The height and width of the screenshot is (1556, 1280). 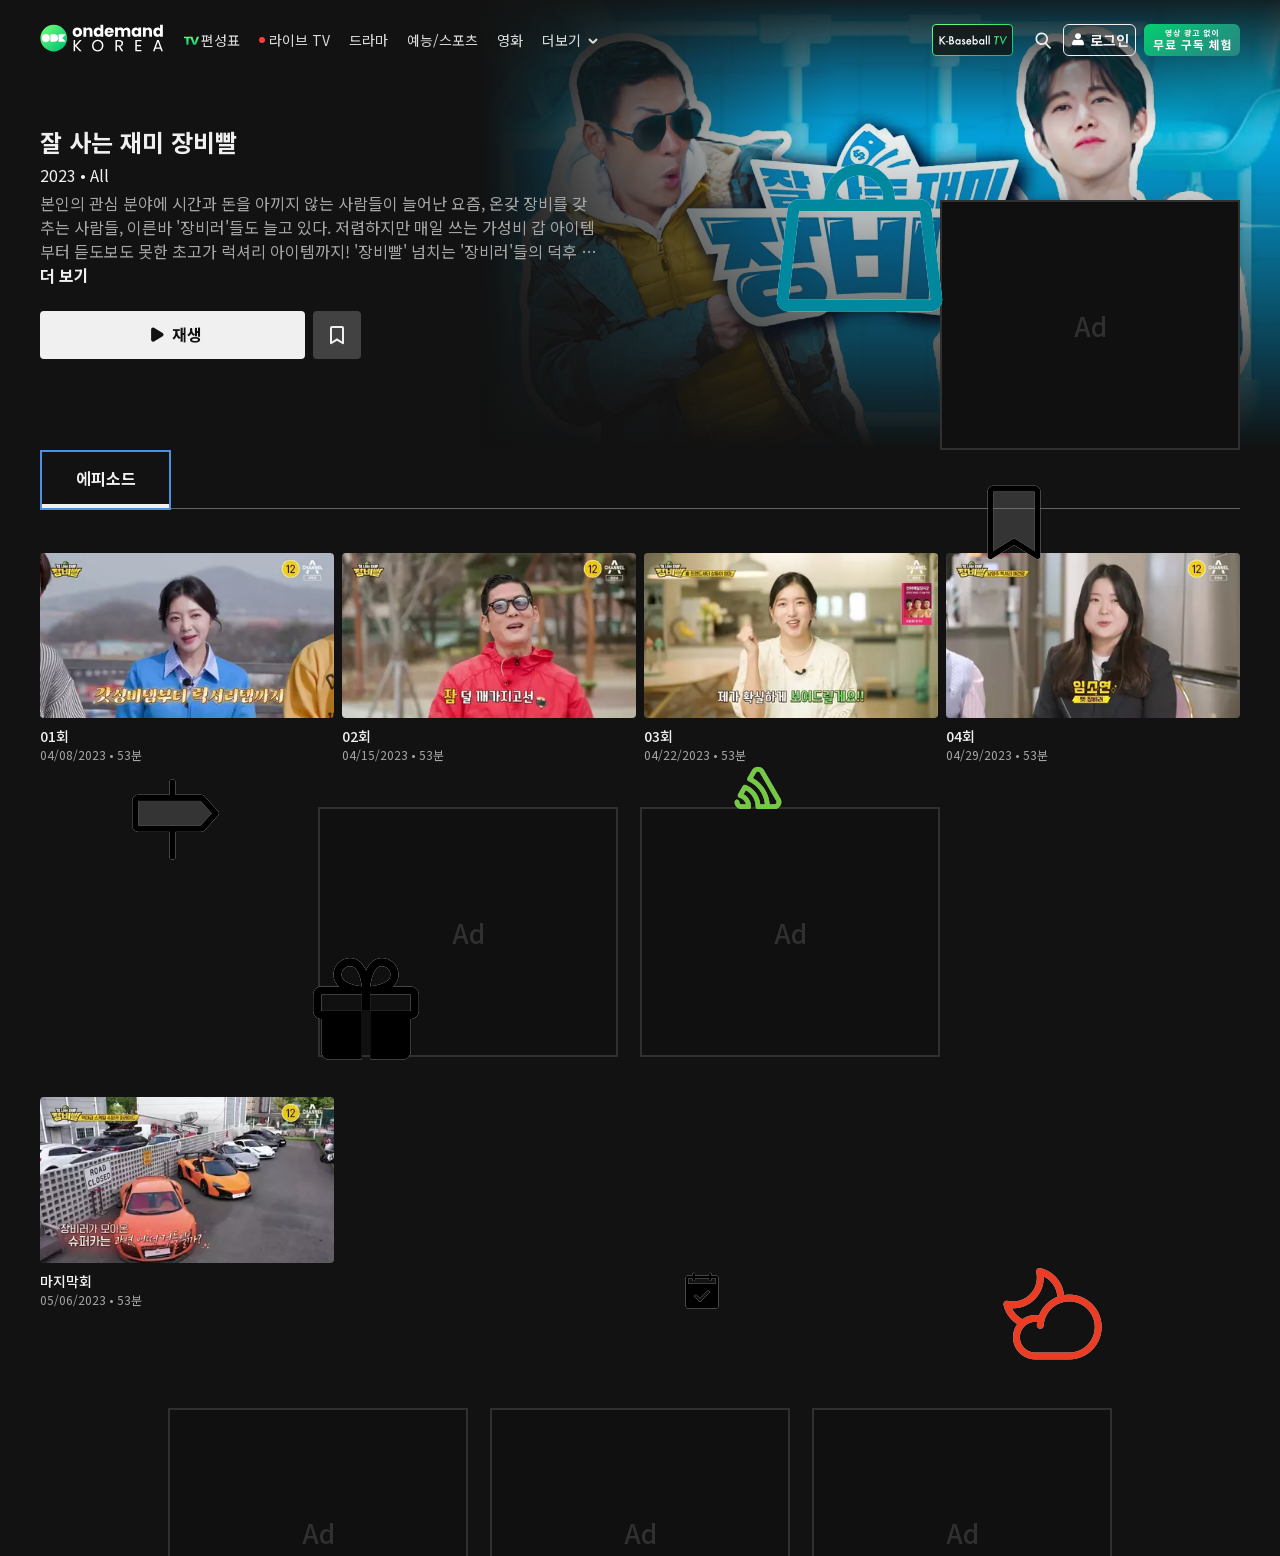 I want to click on sentry error monitoring integration, so click(x=758, y=788).